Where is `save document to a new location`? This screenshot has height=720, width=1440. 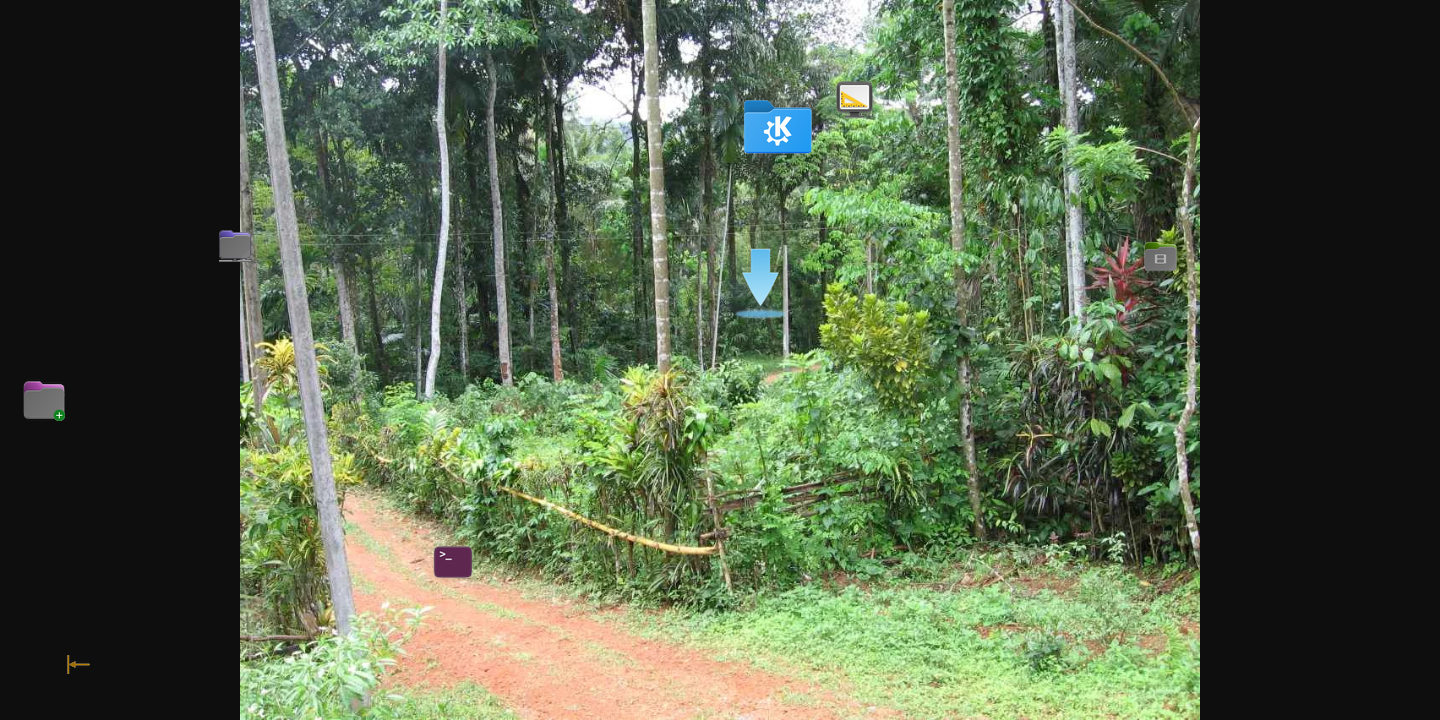 save document to a new location is located at coordinates (760, 279).